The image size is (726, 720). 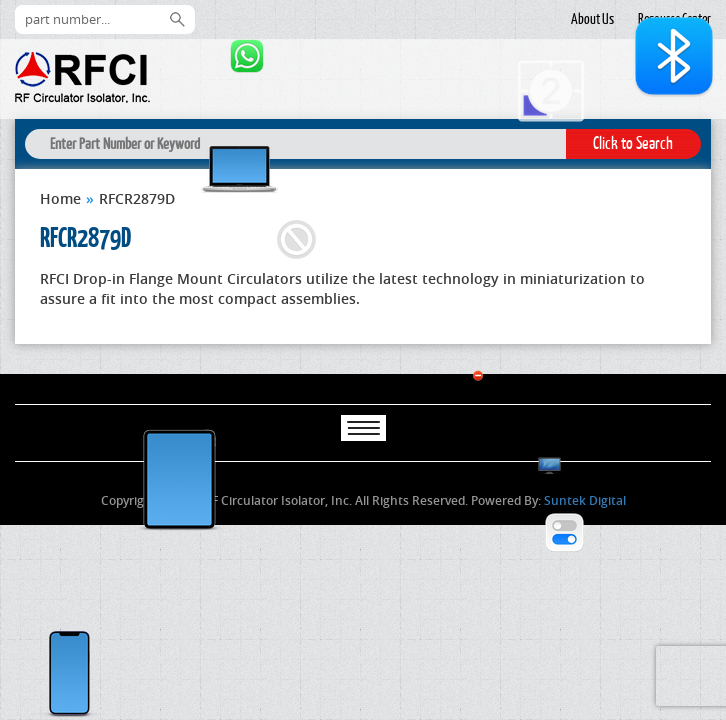 What do you see at coordinates (551, 91) in the screenshot?
I see `generate or build a media library` at bounding box center [551, 91].